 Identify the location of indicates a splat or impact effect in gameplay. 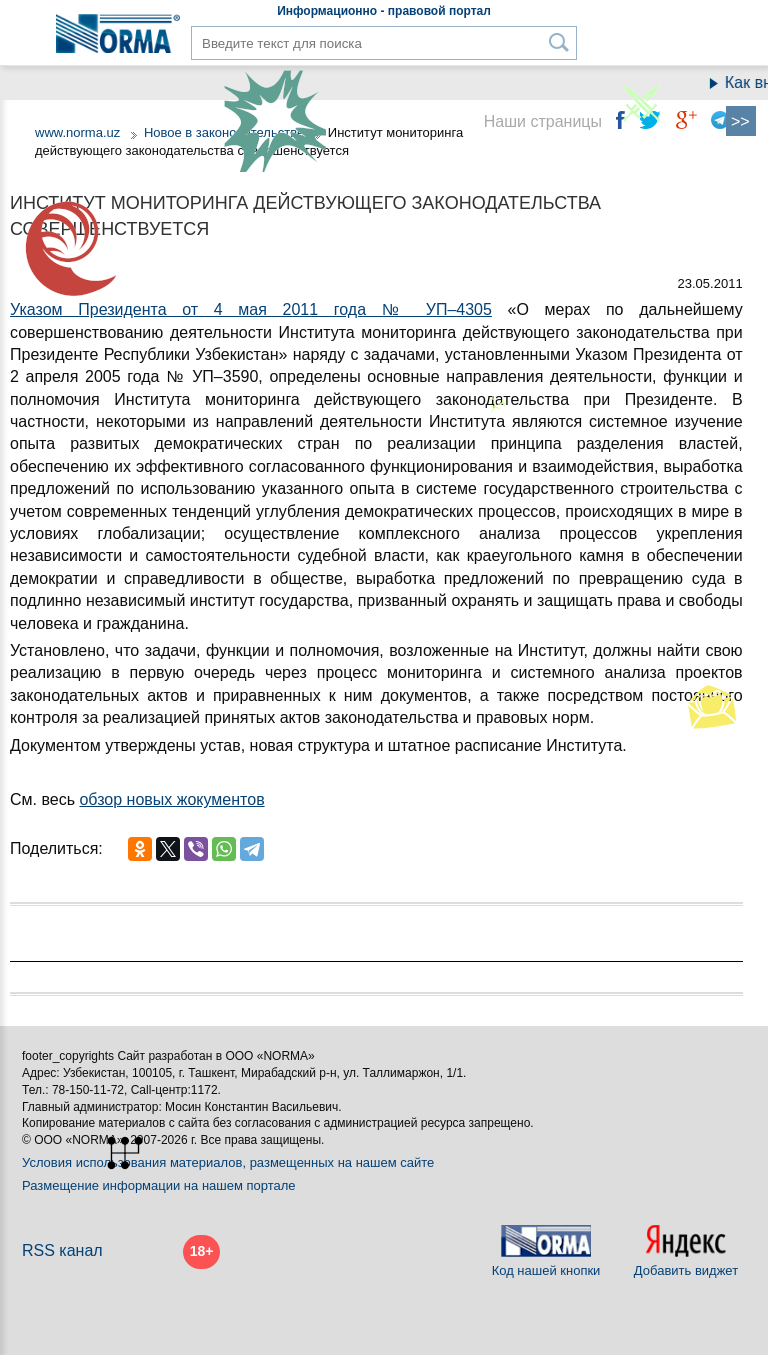
(275, 121).